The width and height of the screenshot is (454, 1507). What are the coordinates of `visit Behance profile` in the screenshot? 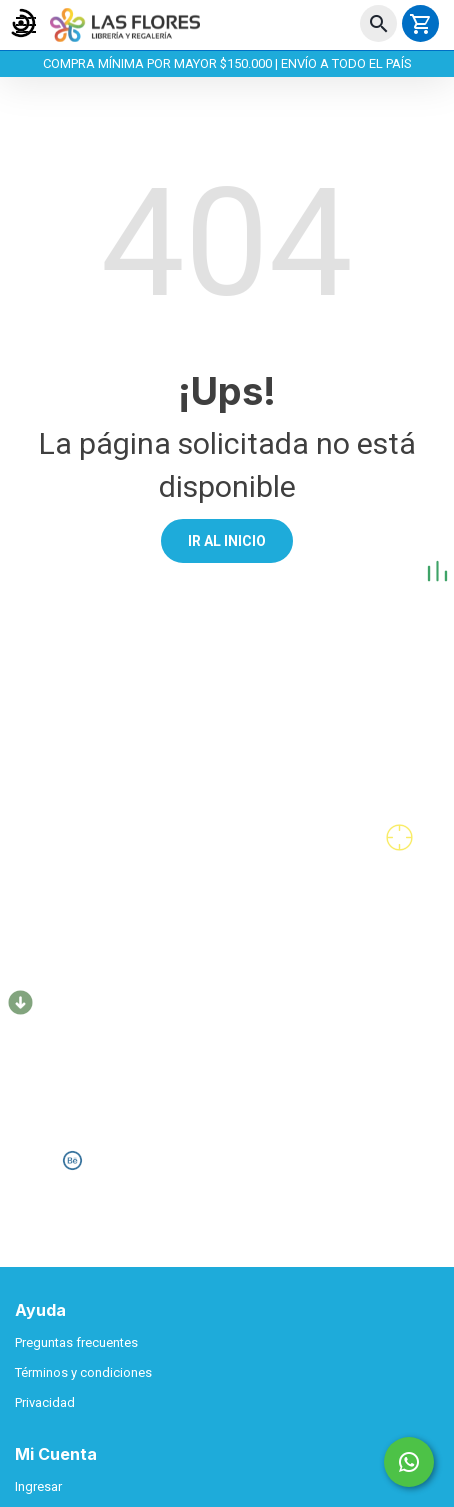 It's located at (72, 1160).